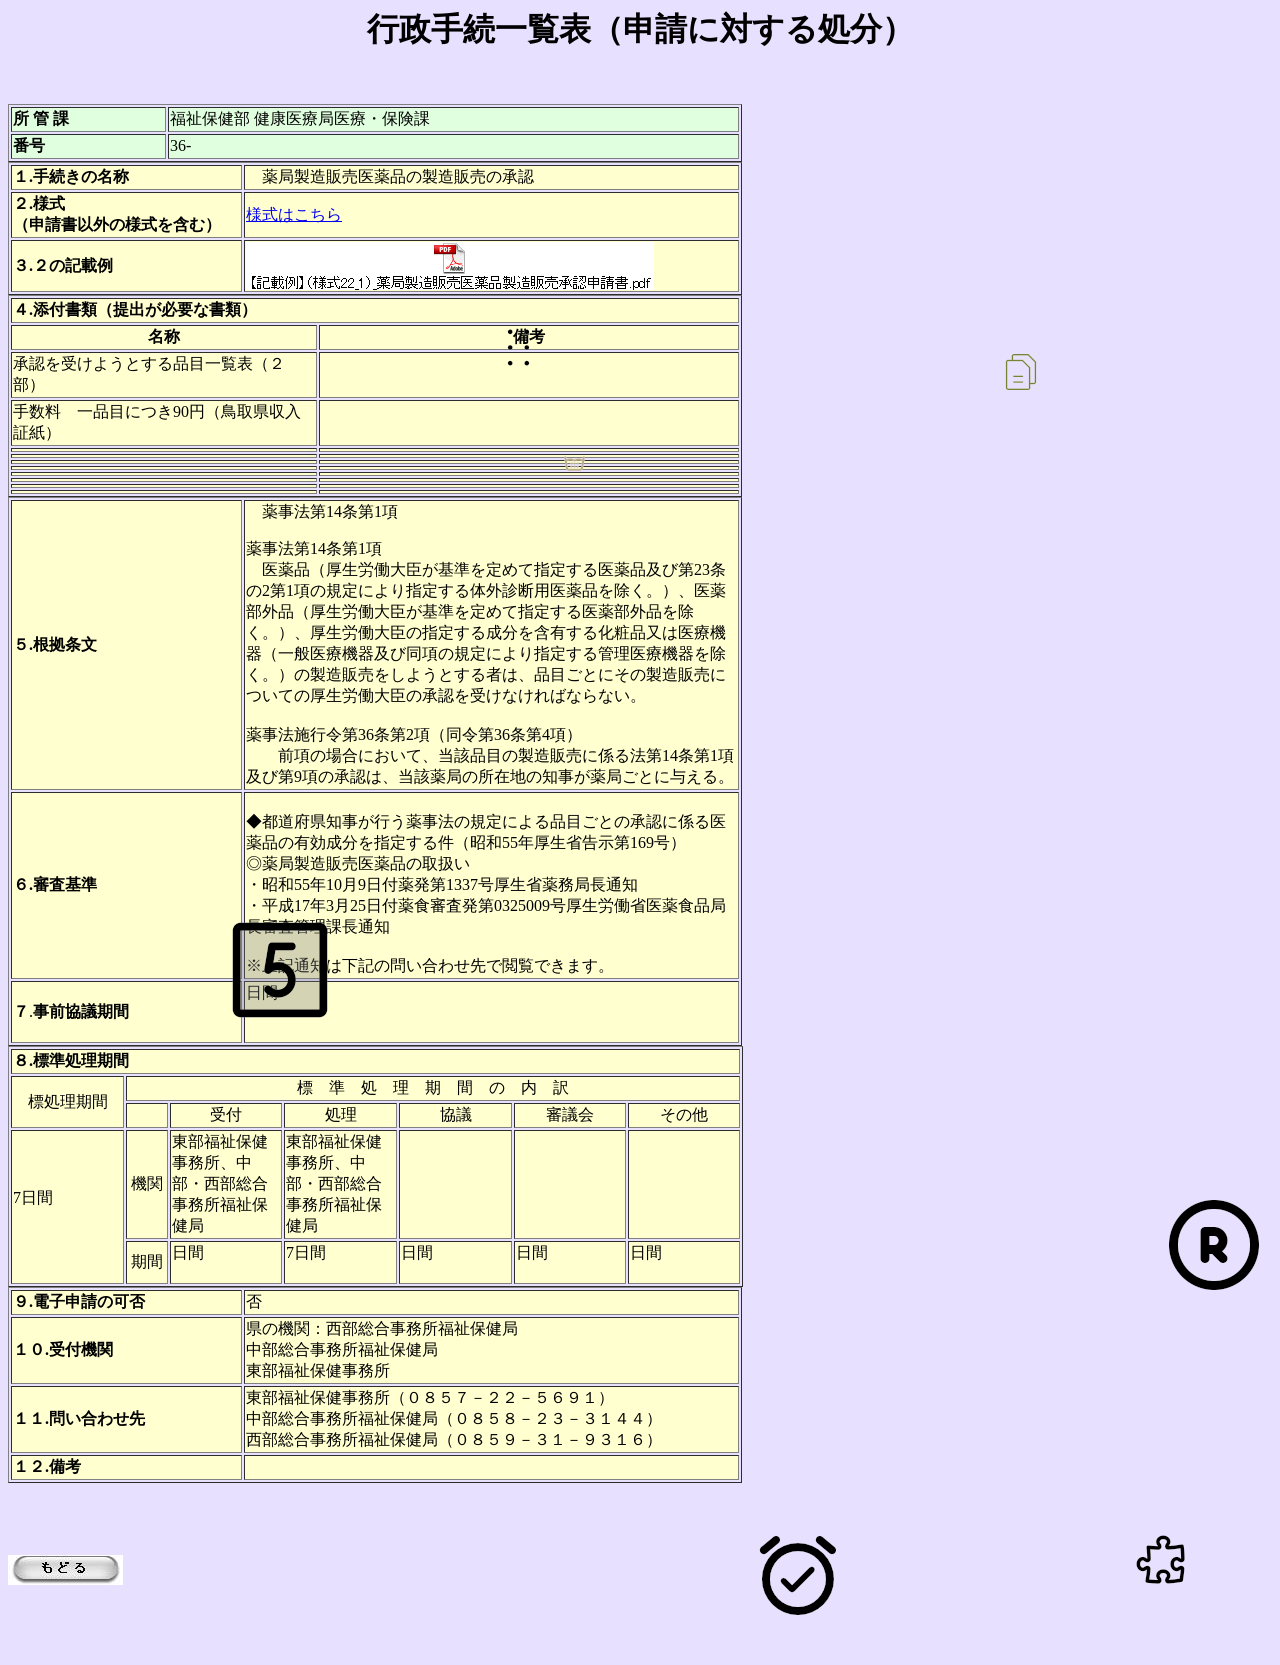 The width and height of the screenshot is (1280, 1665). I want to click on indicates a registered trademark, so click(1214, 1245).